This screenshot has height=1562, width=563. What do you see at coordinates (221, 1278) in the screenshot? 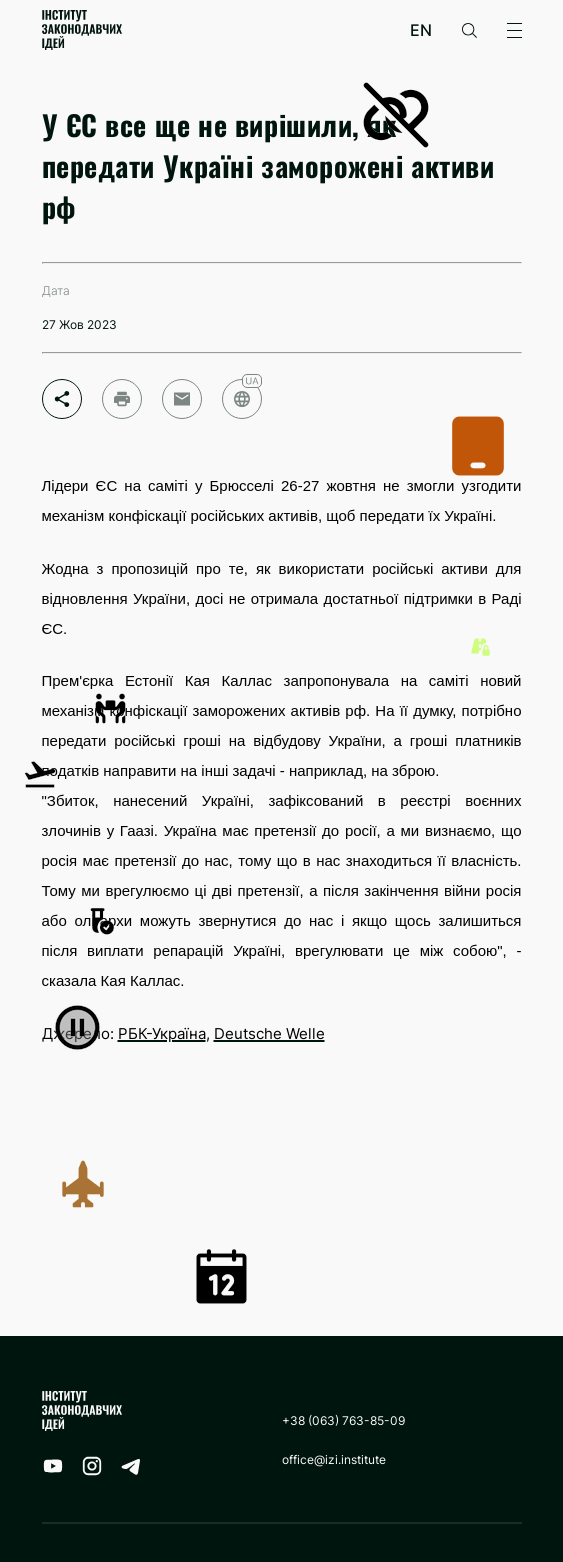
I see `open calendar or date picker` at bounding box center [221, 1278].